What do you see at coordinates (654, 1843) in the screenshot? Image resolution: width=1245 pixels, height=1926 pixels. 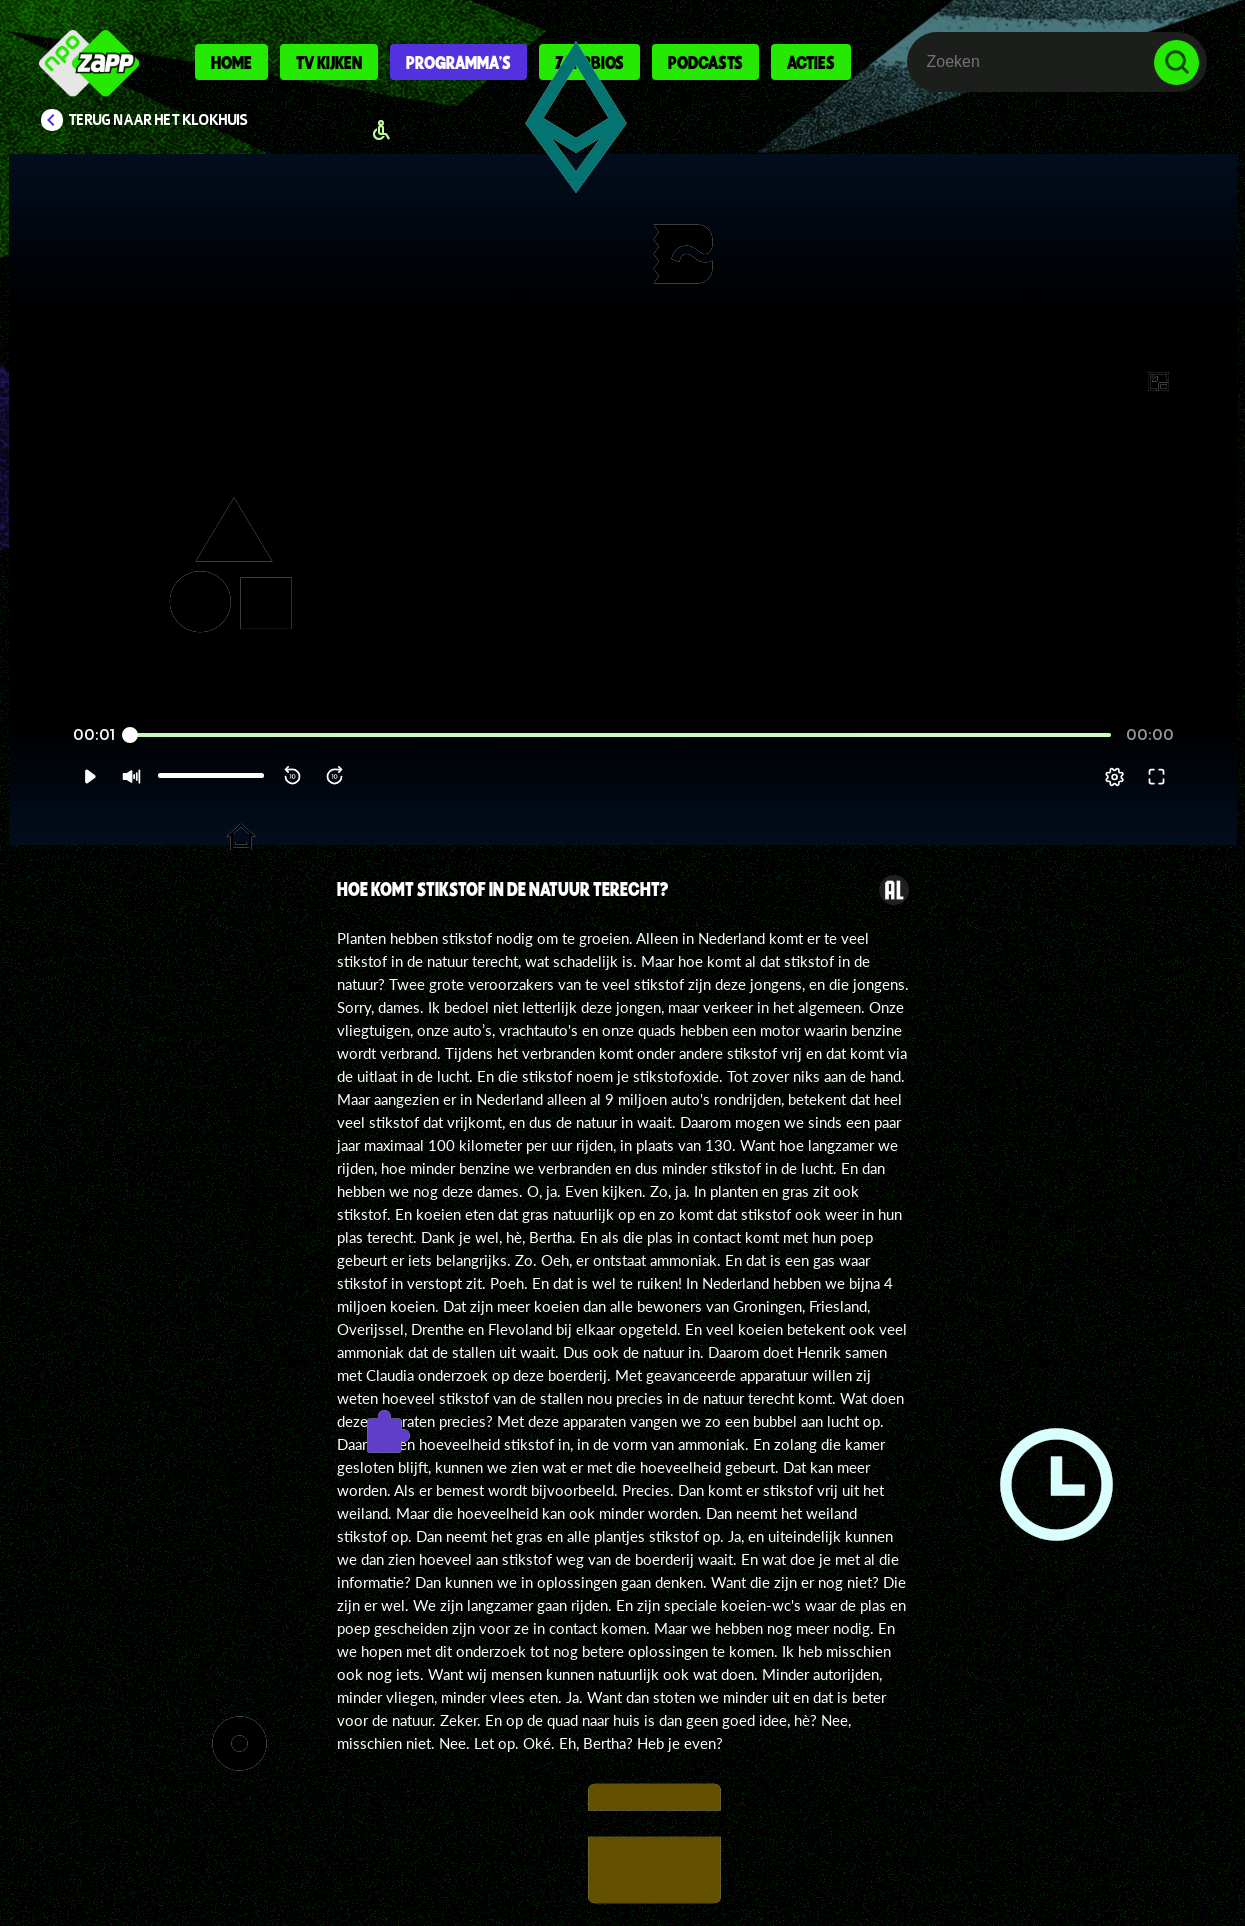 I see `access payment methods` at bounding box center [654, 1843].